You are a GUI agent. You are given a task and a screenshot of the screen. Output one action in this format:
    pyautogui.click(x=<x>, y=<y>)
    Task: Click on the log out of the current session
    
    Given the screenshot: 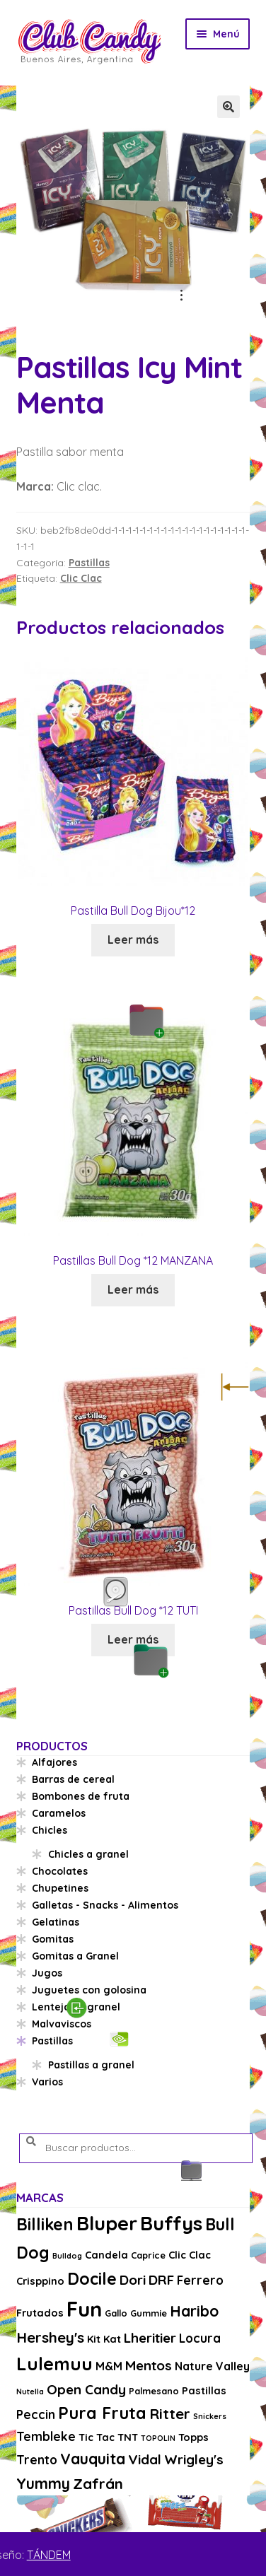 What is the action you would take?
    pyautogui.click(x=76, y=2008)
    